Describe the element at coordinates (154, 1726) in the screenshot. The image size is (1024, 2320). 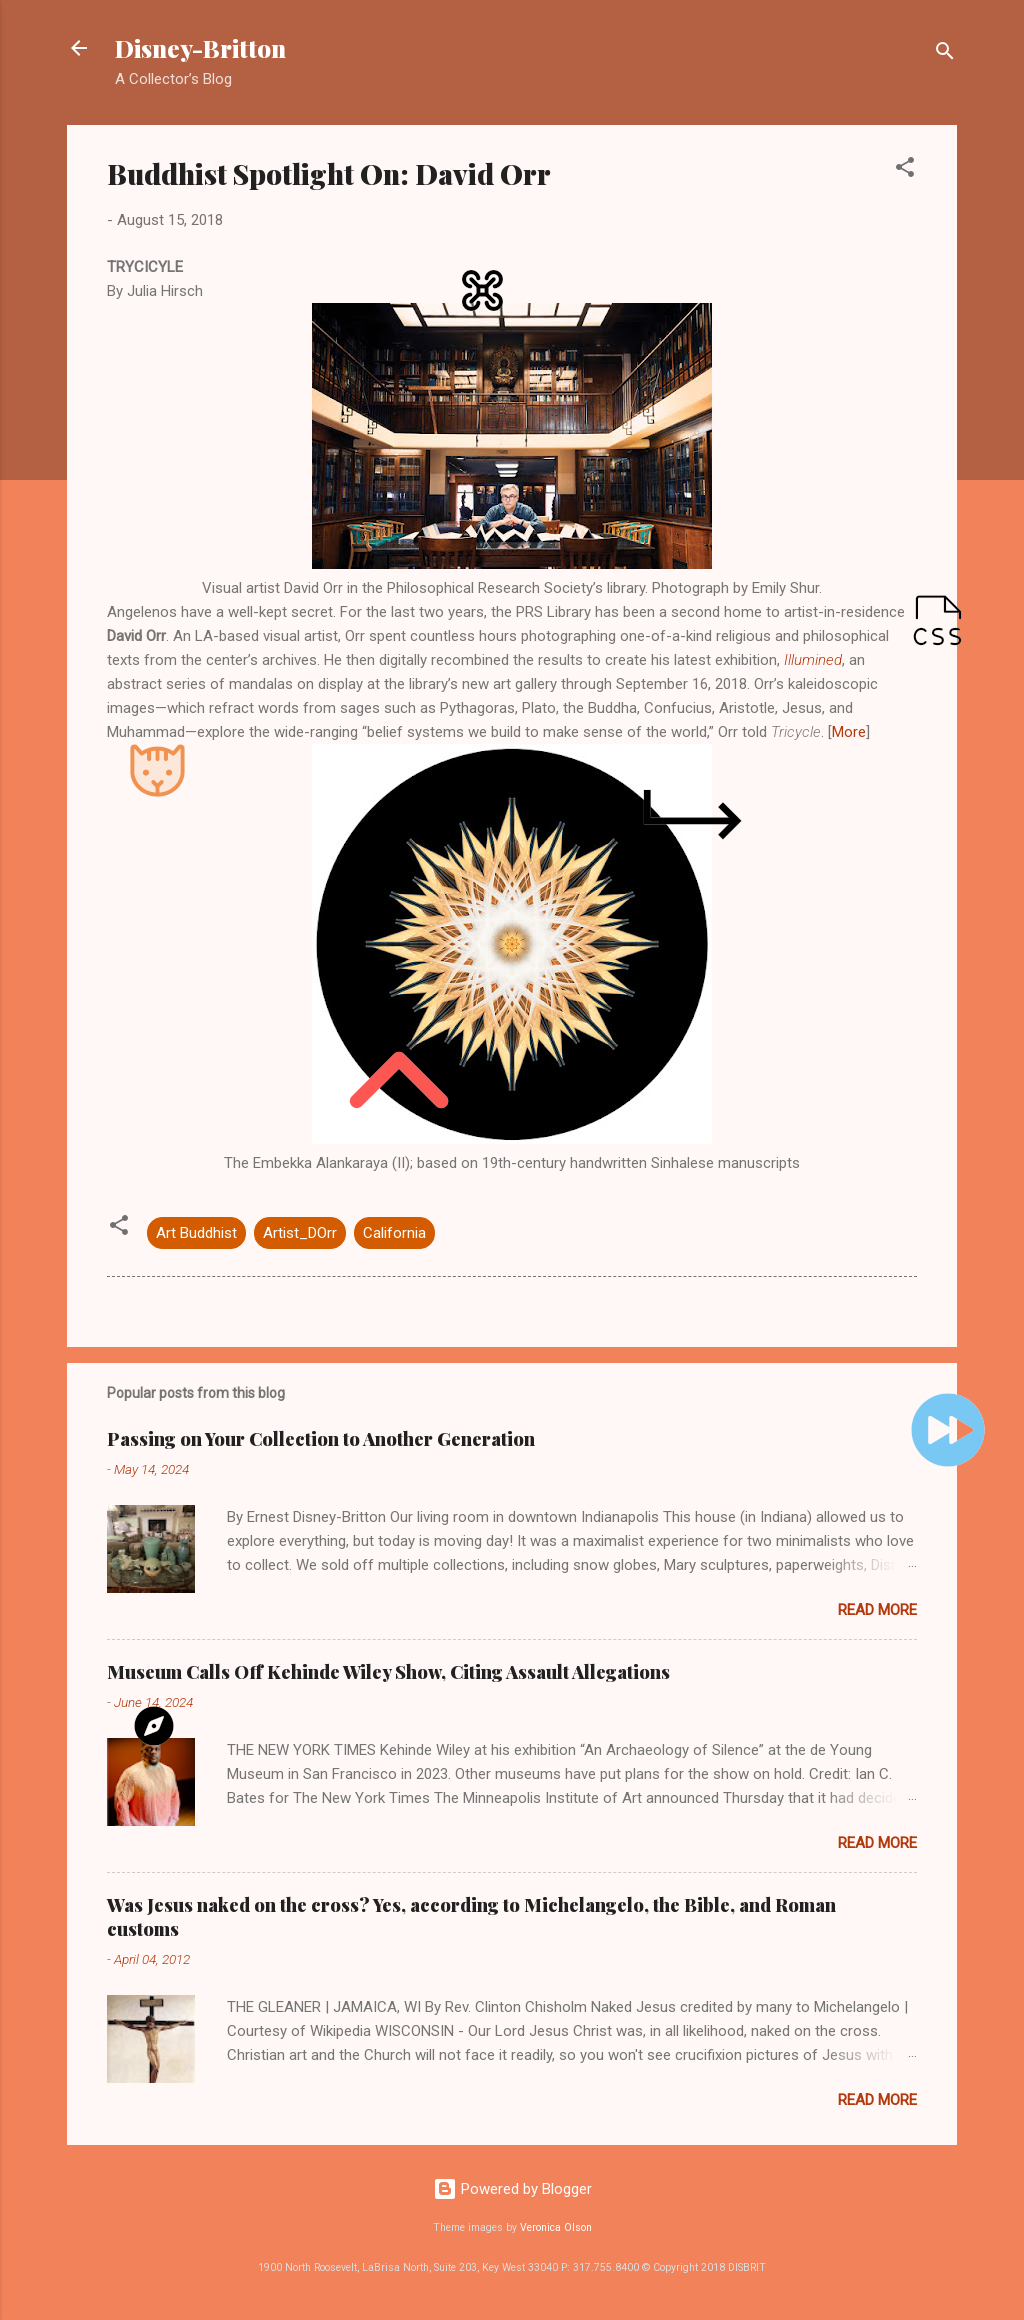
I see `access navigation or direction features` at that location.